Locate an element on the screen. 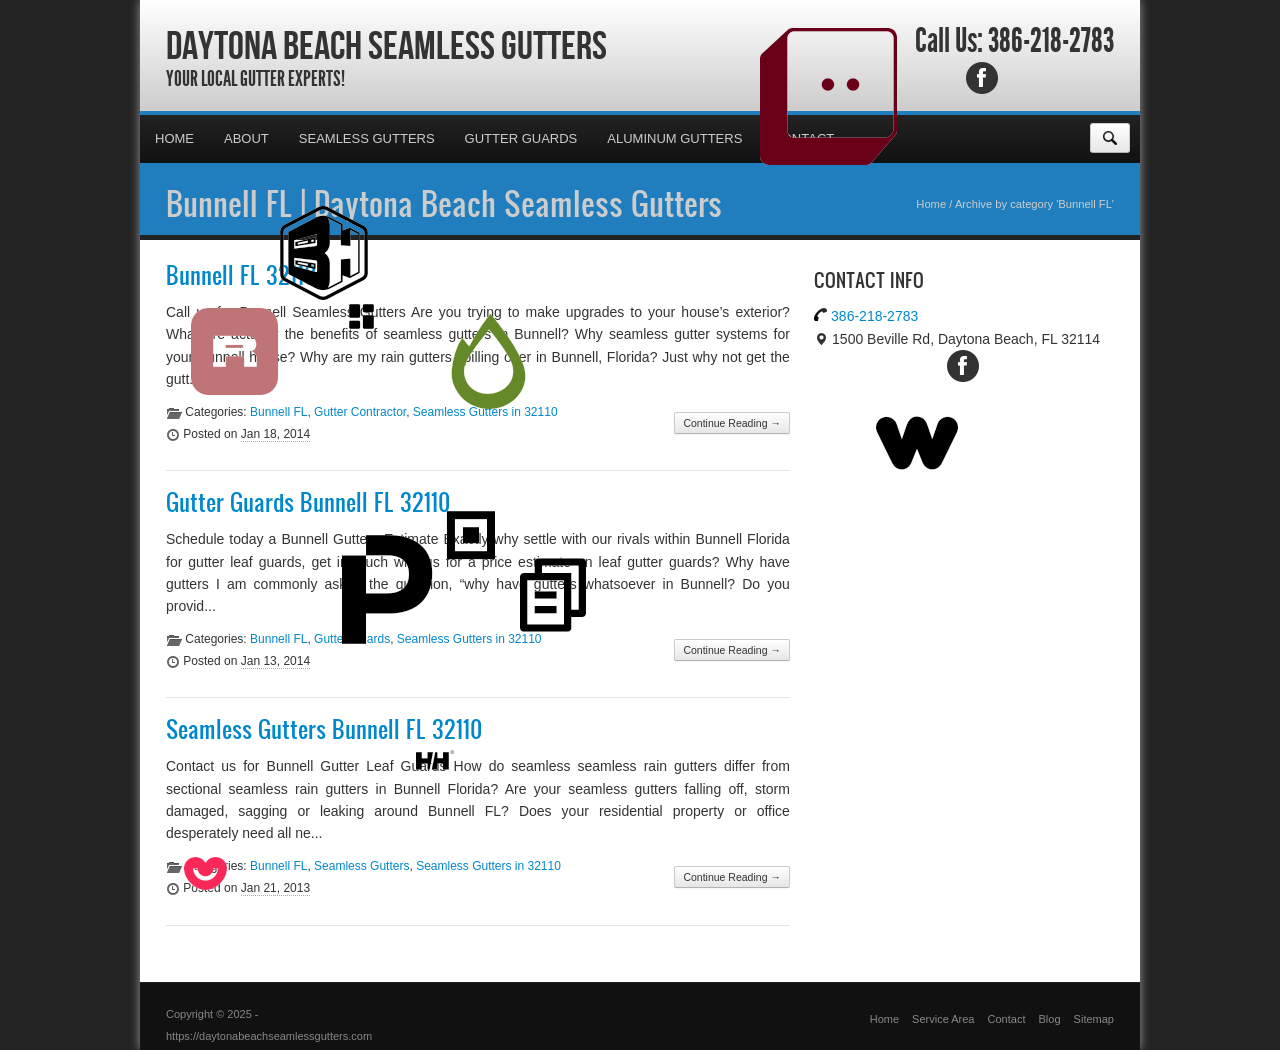 This screenshot has height=1050, width=1280. BentoML platform logo is located at coordinates (828, 96).